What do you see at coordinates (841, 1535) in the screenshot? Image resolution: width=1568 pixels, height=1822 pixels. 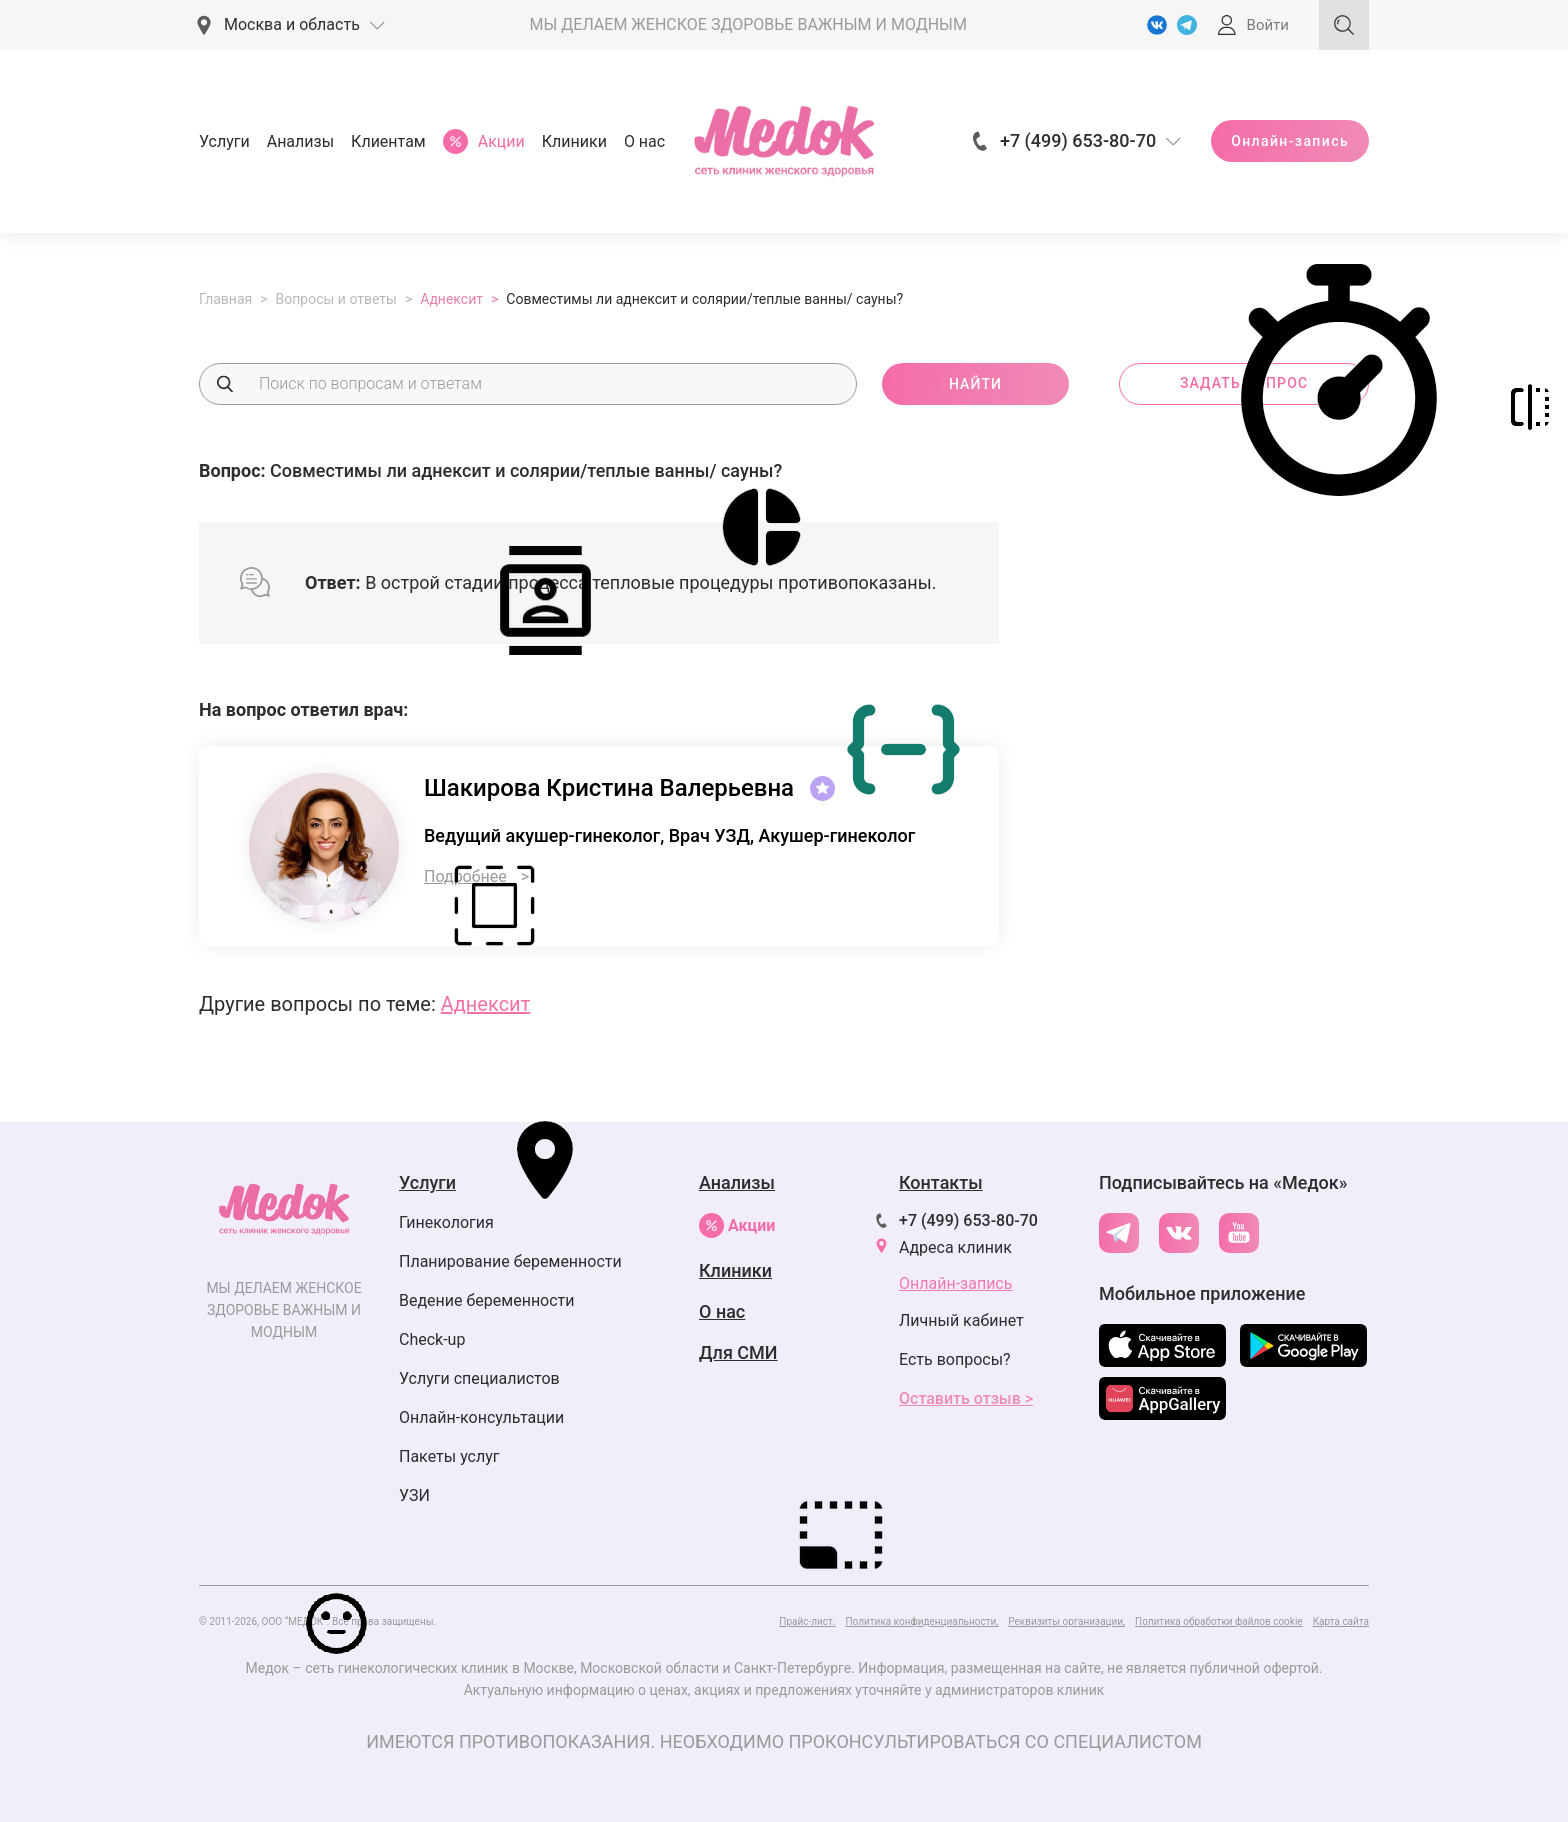 I see `resize image to smaller dimensions` at bounding box center [841, 1535].